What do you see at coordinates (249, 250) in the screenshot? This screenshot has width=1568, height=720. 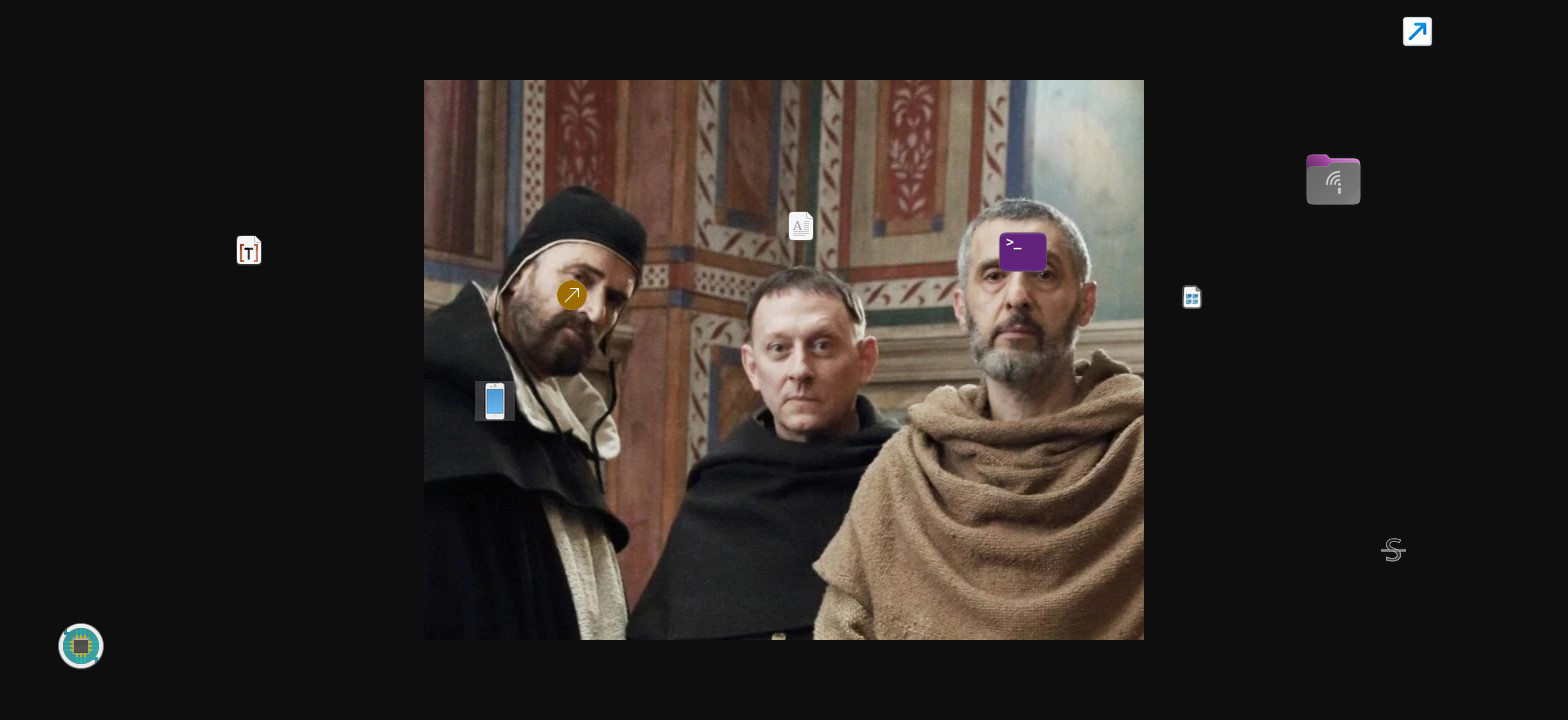 I see `a toml configuration file` at bounding box center [249, 250].